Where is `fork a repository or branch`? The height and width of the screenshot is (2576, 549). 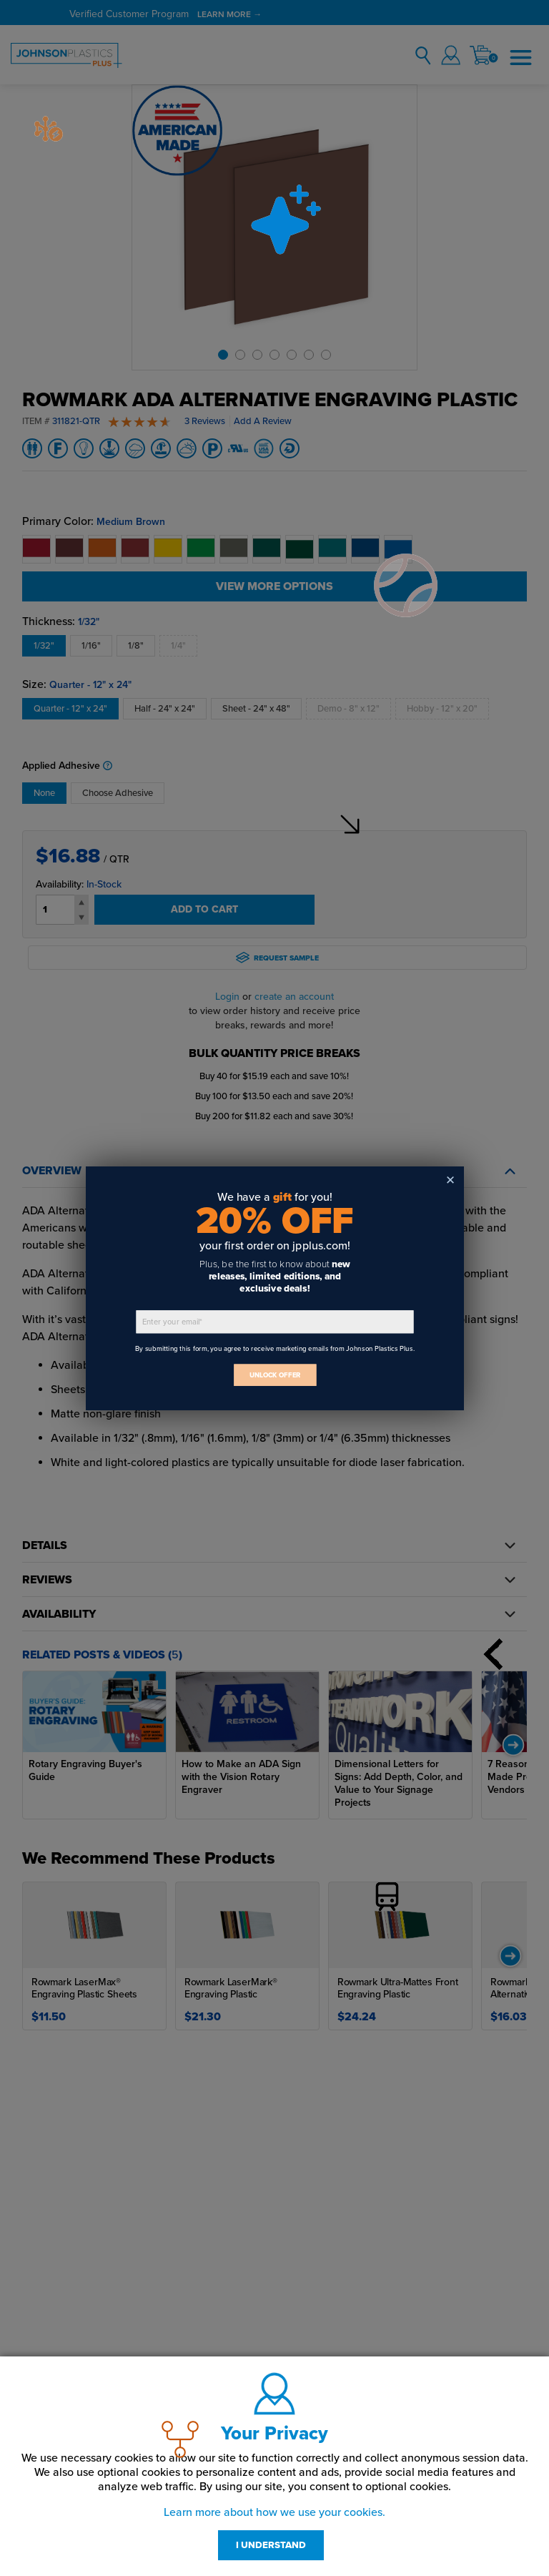 fork a repository or branch is located at coordinates (180, 2439).